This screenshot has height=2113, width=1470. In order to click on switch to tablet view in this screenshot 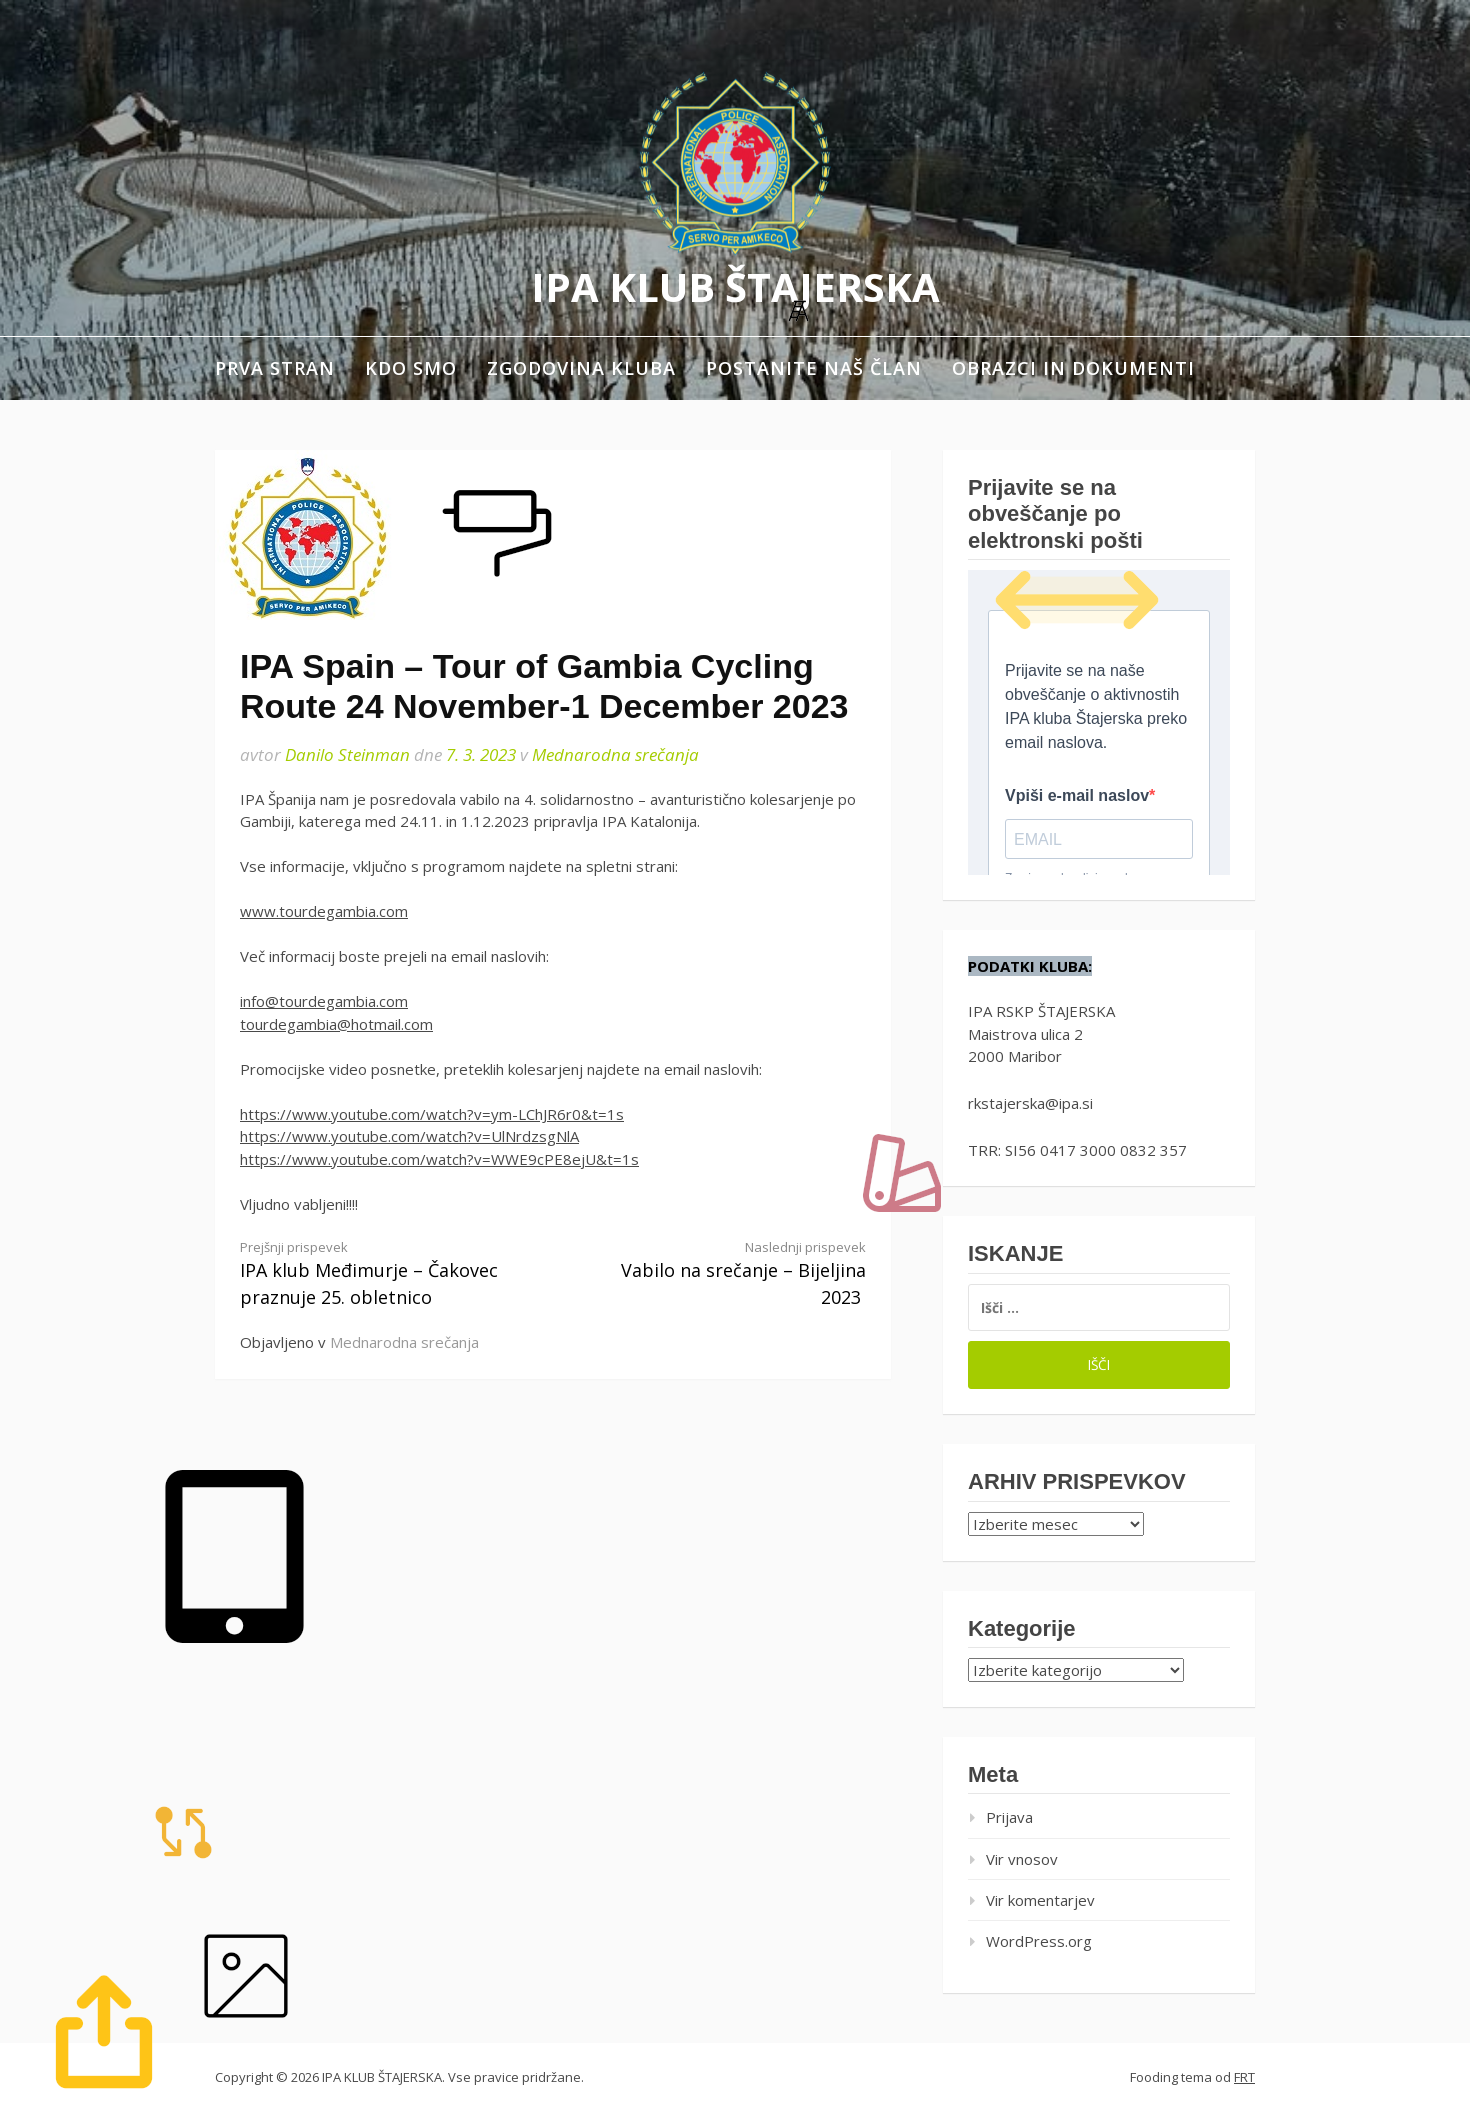, I will do `click(234, 1556)`.